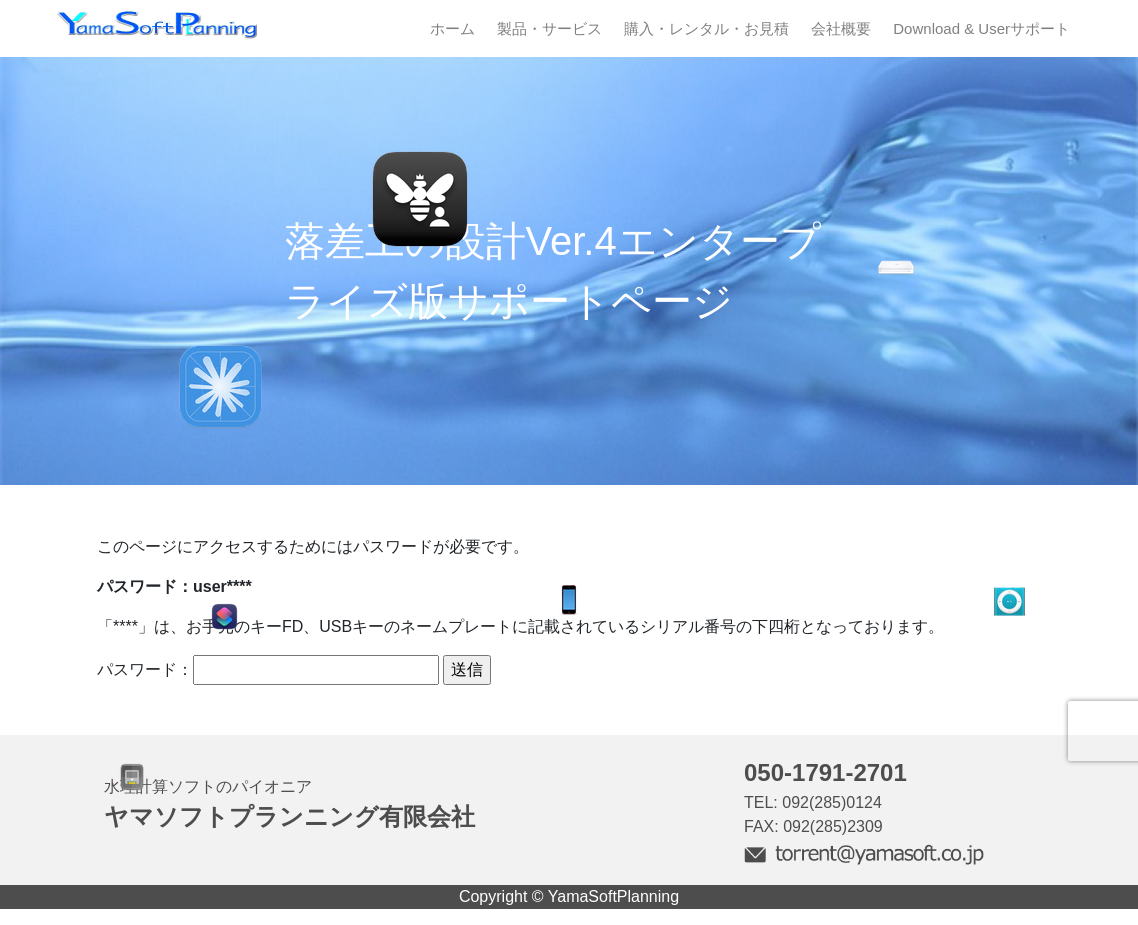 The width and height of the screenshot is (1138, 925). I want to click on access time capsule backup settings, so click(896, 265).